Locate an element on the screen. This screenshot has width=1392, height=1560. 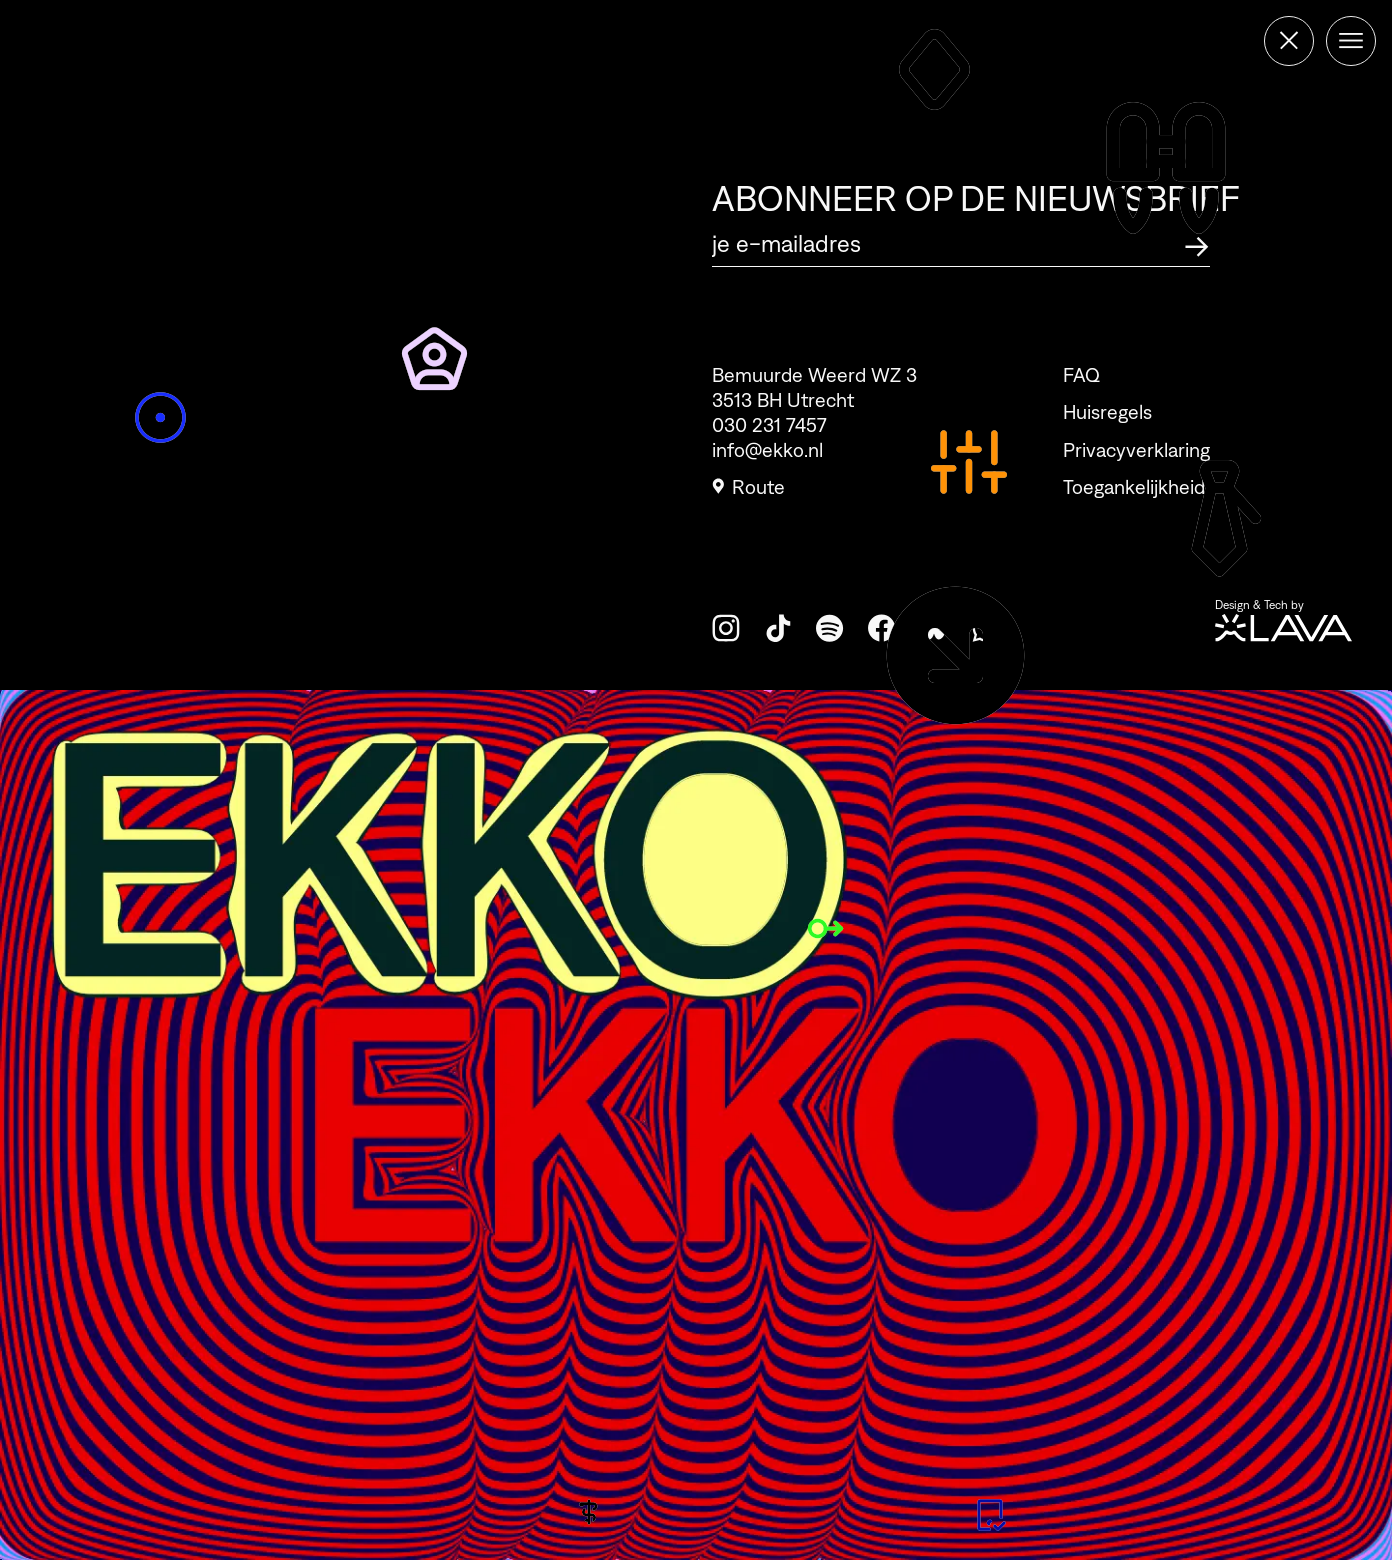
view open issues in a repository is located at coordinates (160, 417).